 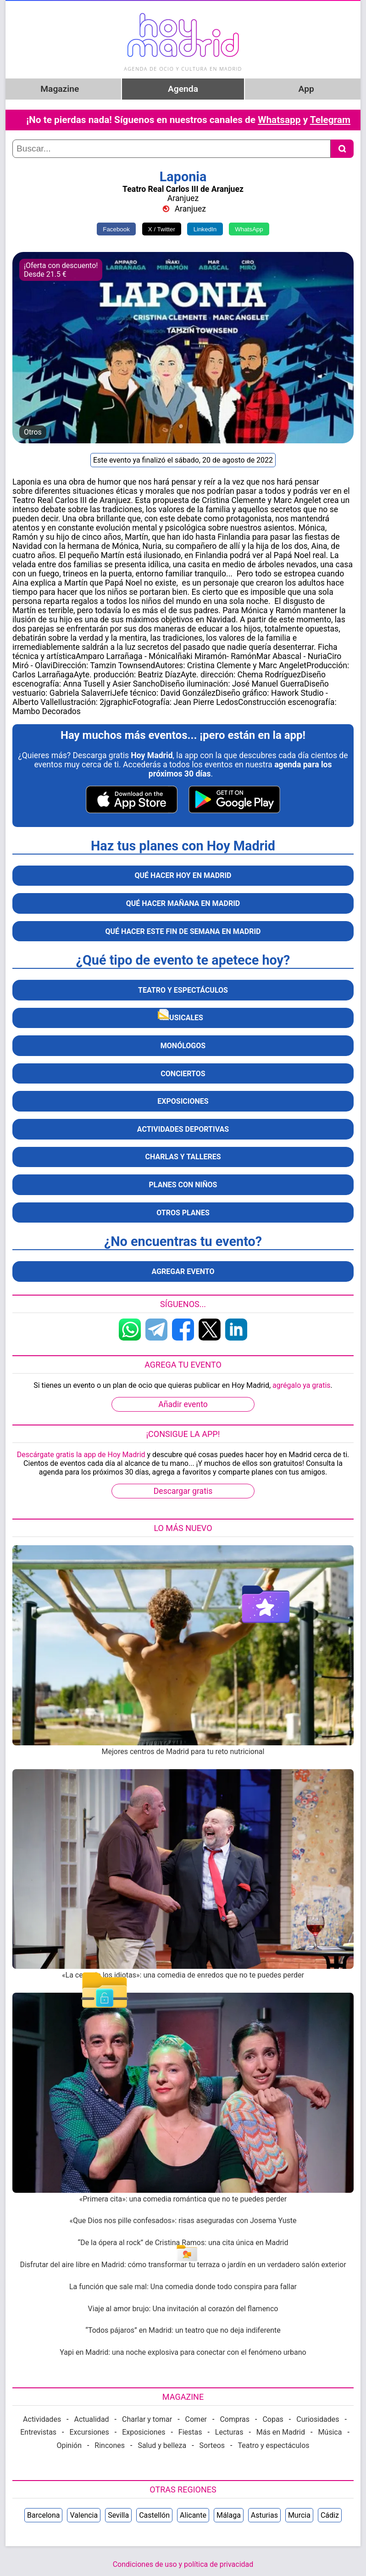 I want to click on configure page layout and formatting options, so click(x=164, y=1014).